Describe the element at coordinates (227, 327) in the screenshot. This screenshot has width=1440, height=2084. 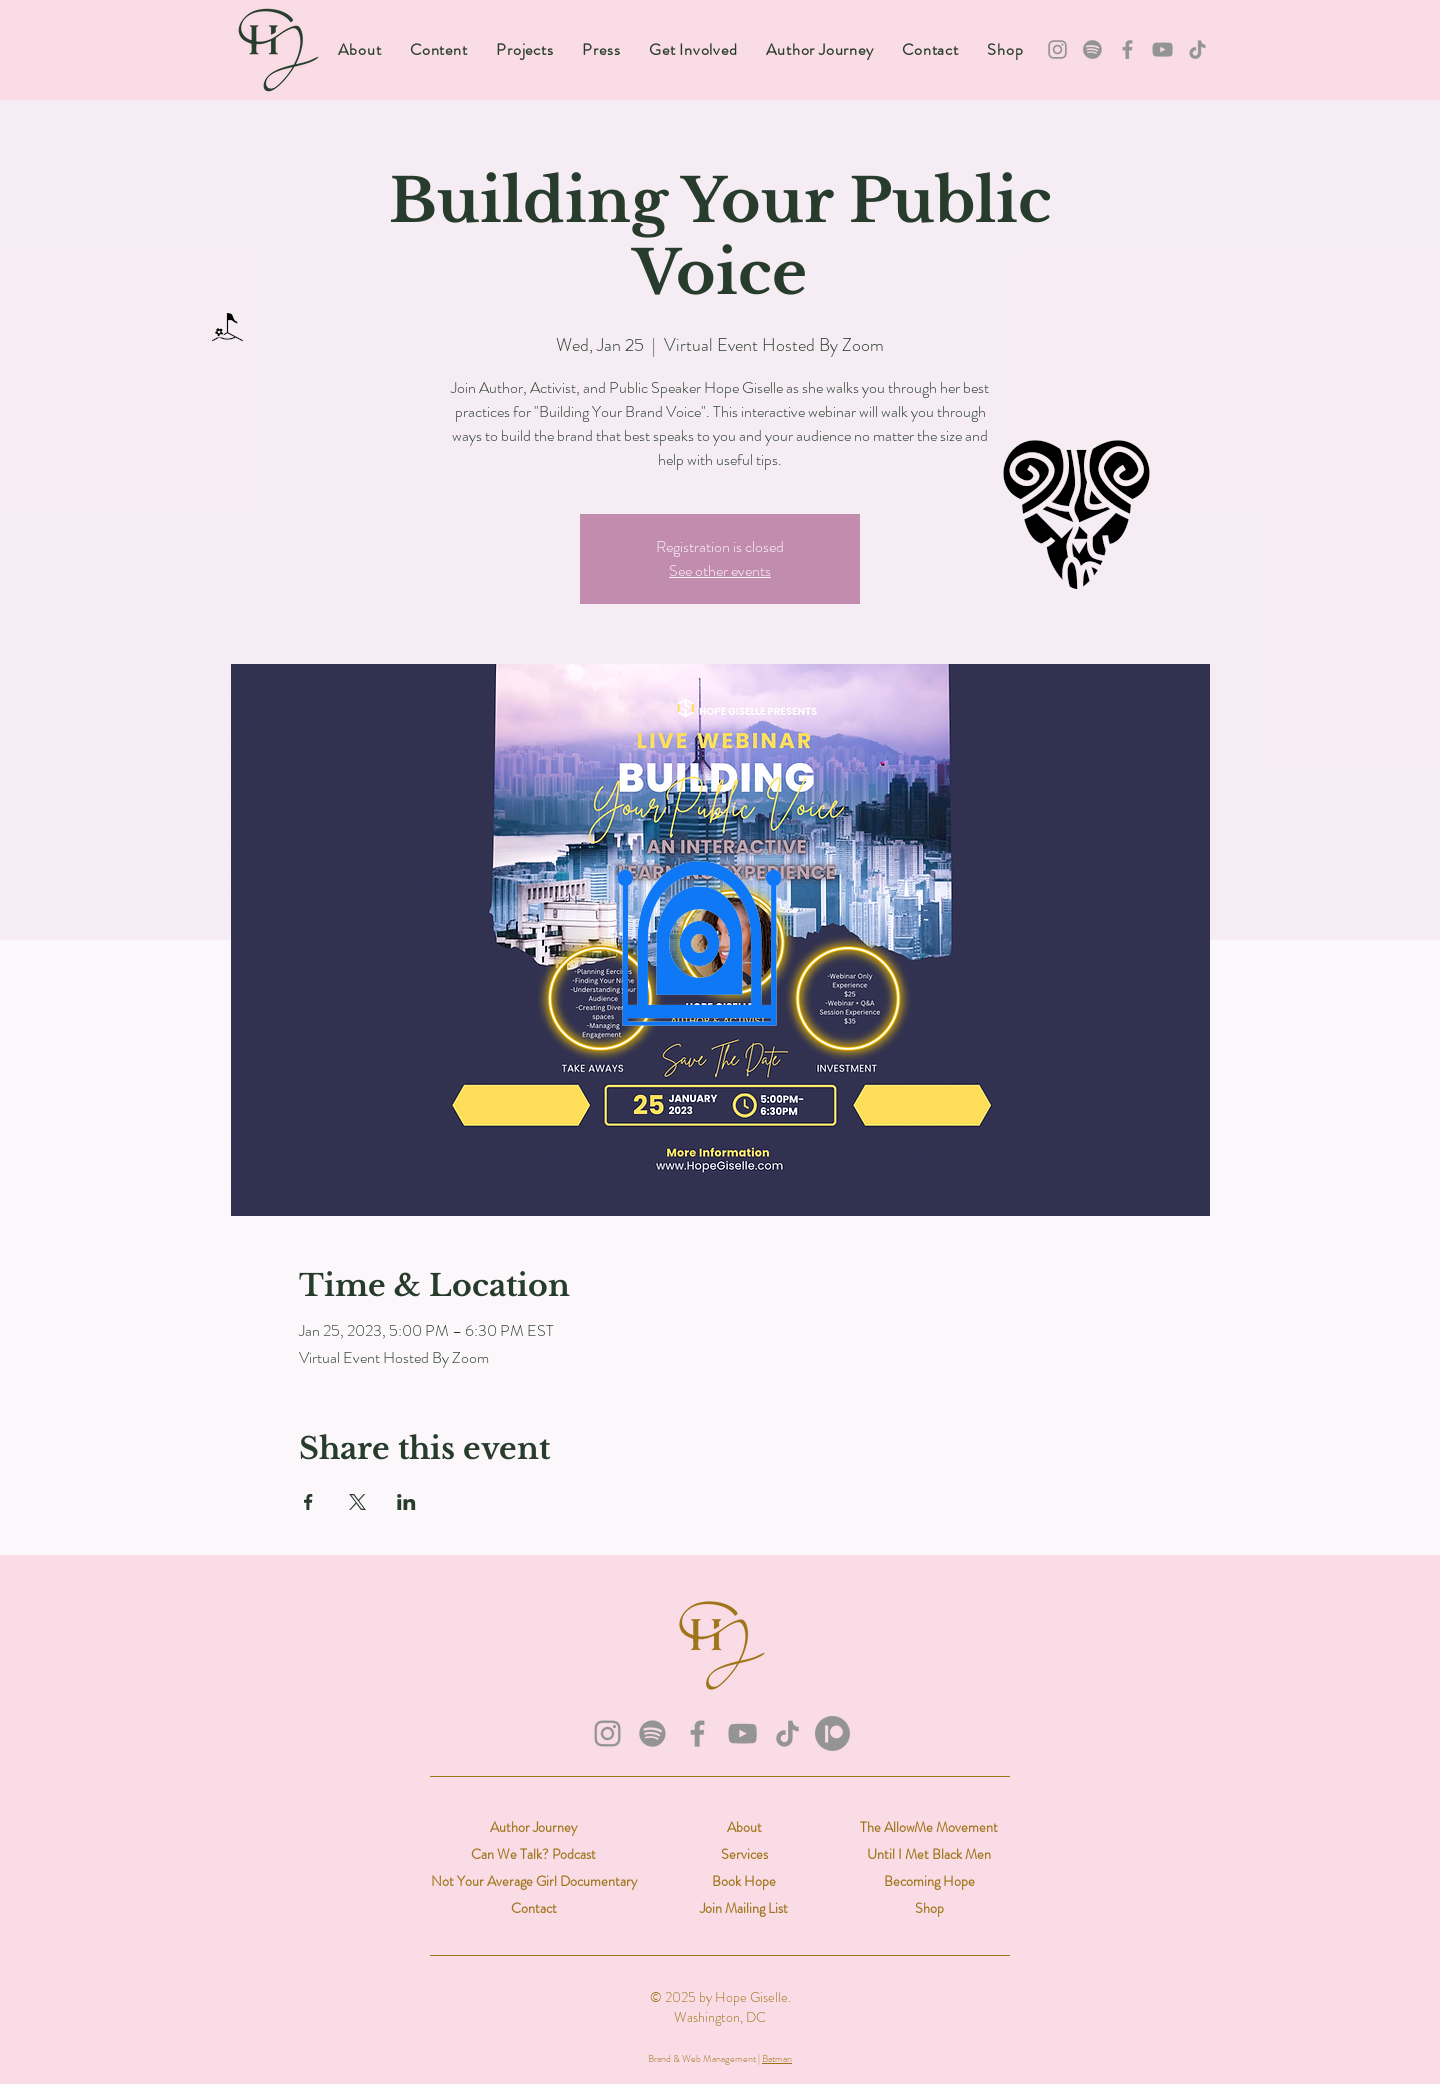
I see `indicates a corner kick in a soccer/football game` at that location.